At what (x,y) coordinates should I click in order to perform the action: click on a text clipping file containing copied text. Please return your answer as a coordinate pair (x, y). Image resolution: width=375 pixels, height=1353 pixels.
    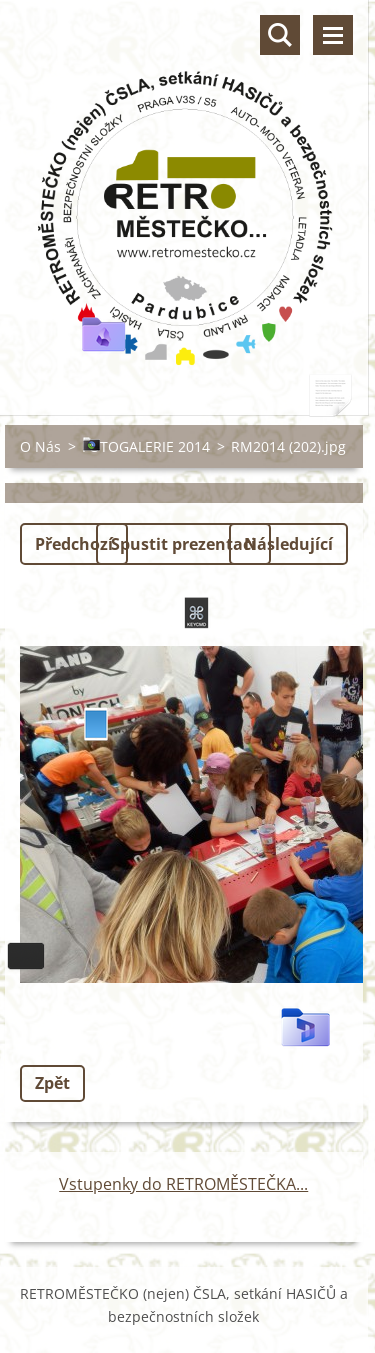
    Looking at the image, I should click on (330, 396).